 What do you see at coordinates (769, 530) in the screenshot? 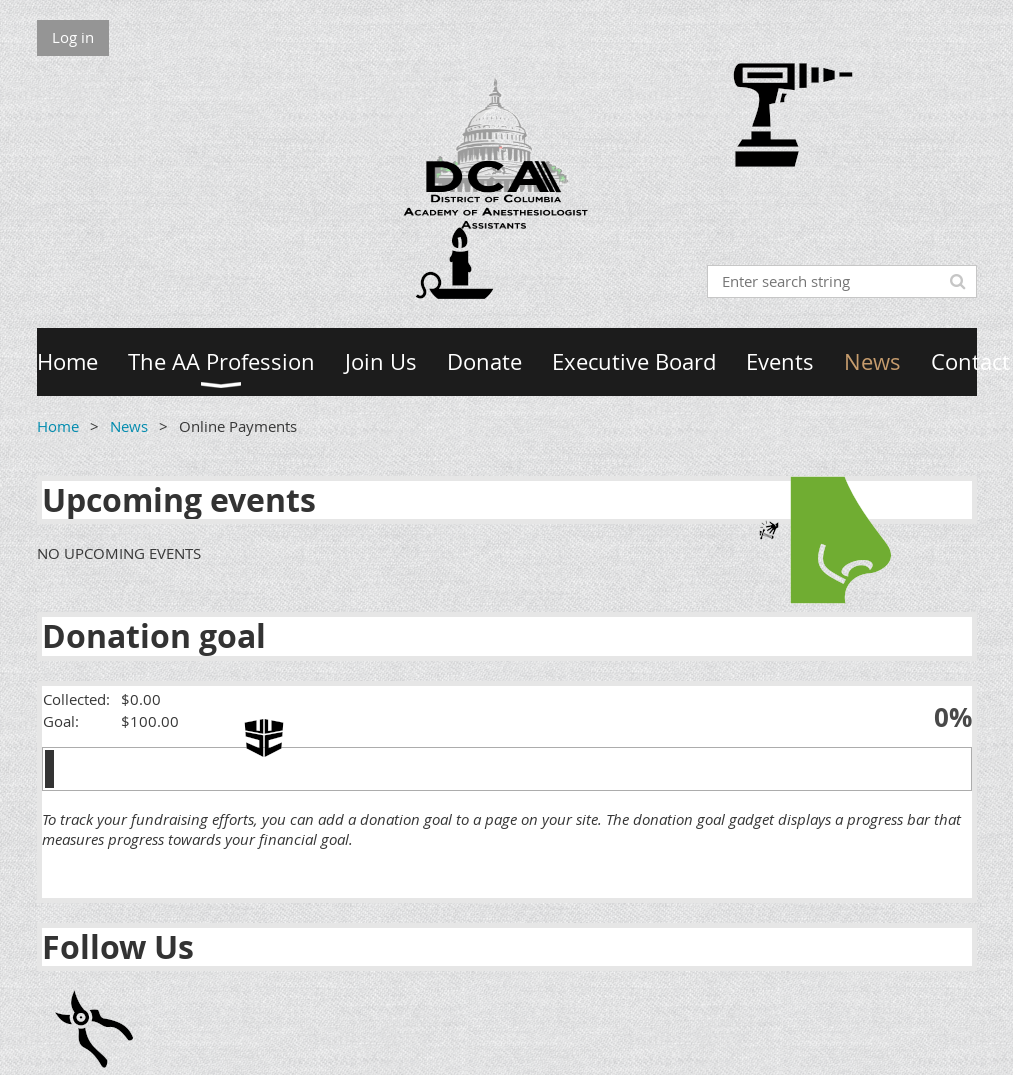
I see `drop or release current weapon` at bounding box center [769, 530].